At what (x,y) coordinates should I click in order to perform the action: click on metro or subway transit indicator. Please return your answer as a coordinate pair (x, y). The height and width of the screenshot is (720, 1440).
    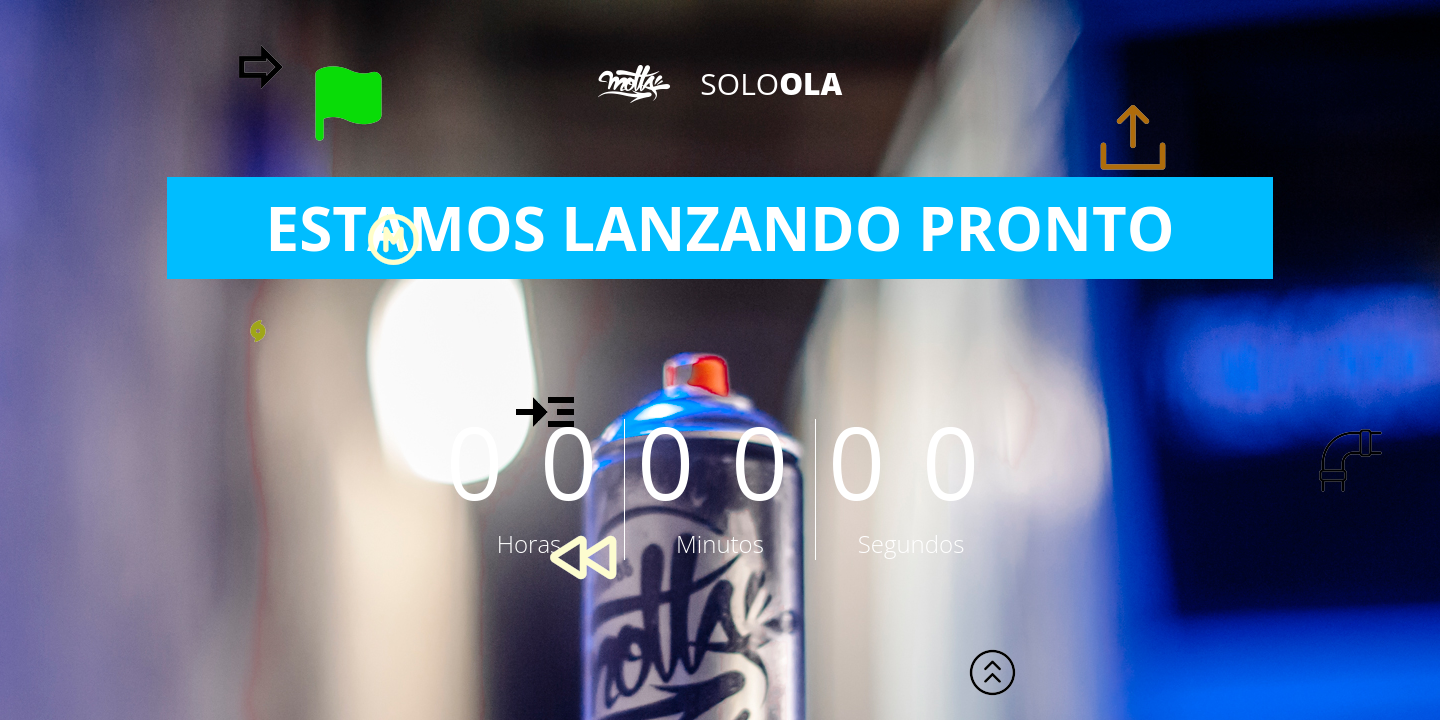
    Looking at the image, I should click on (393, 239).